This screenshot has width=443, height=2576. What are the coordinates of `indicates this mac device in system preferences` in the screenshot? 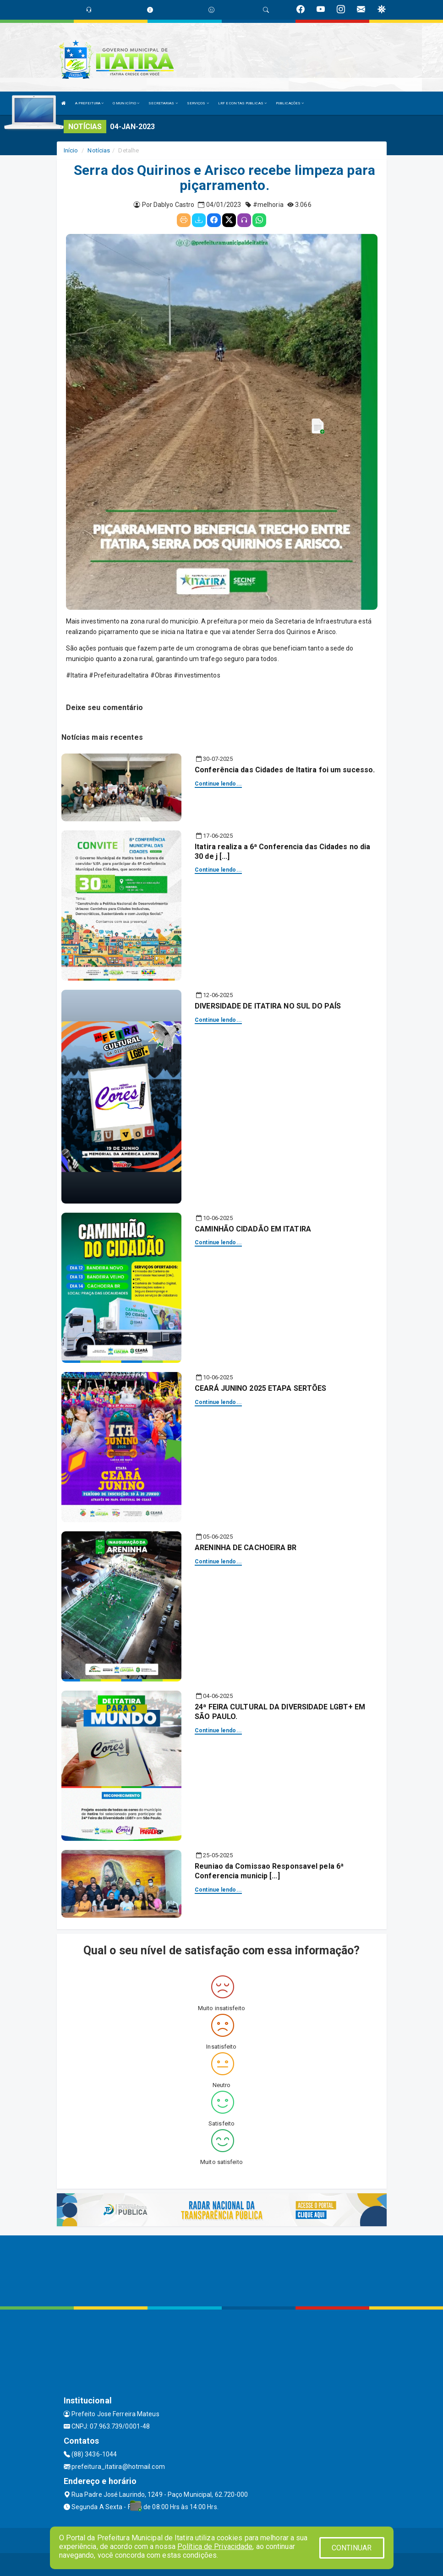 It's located at (34, 110).